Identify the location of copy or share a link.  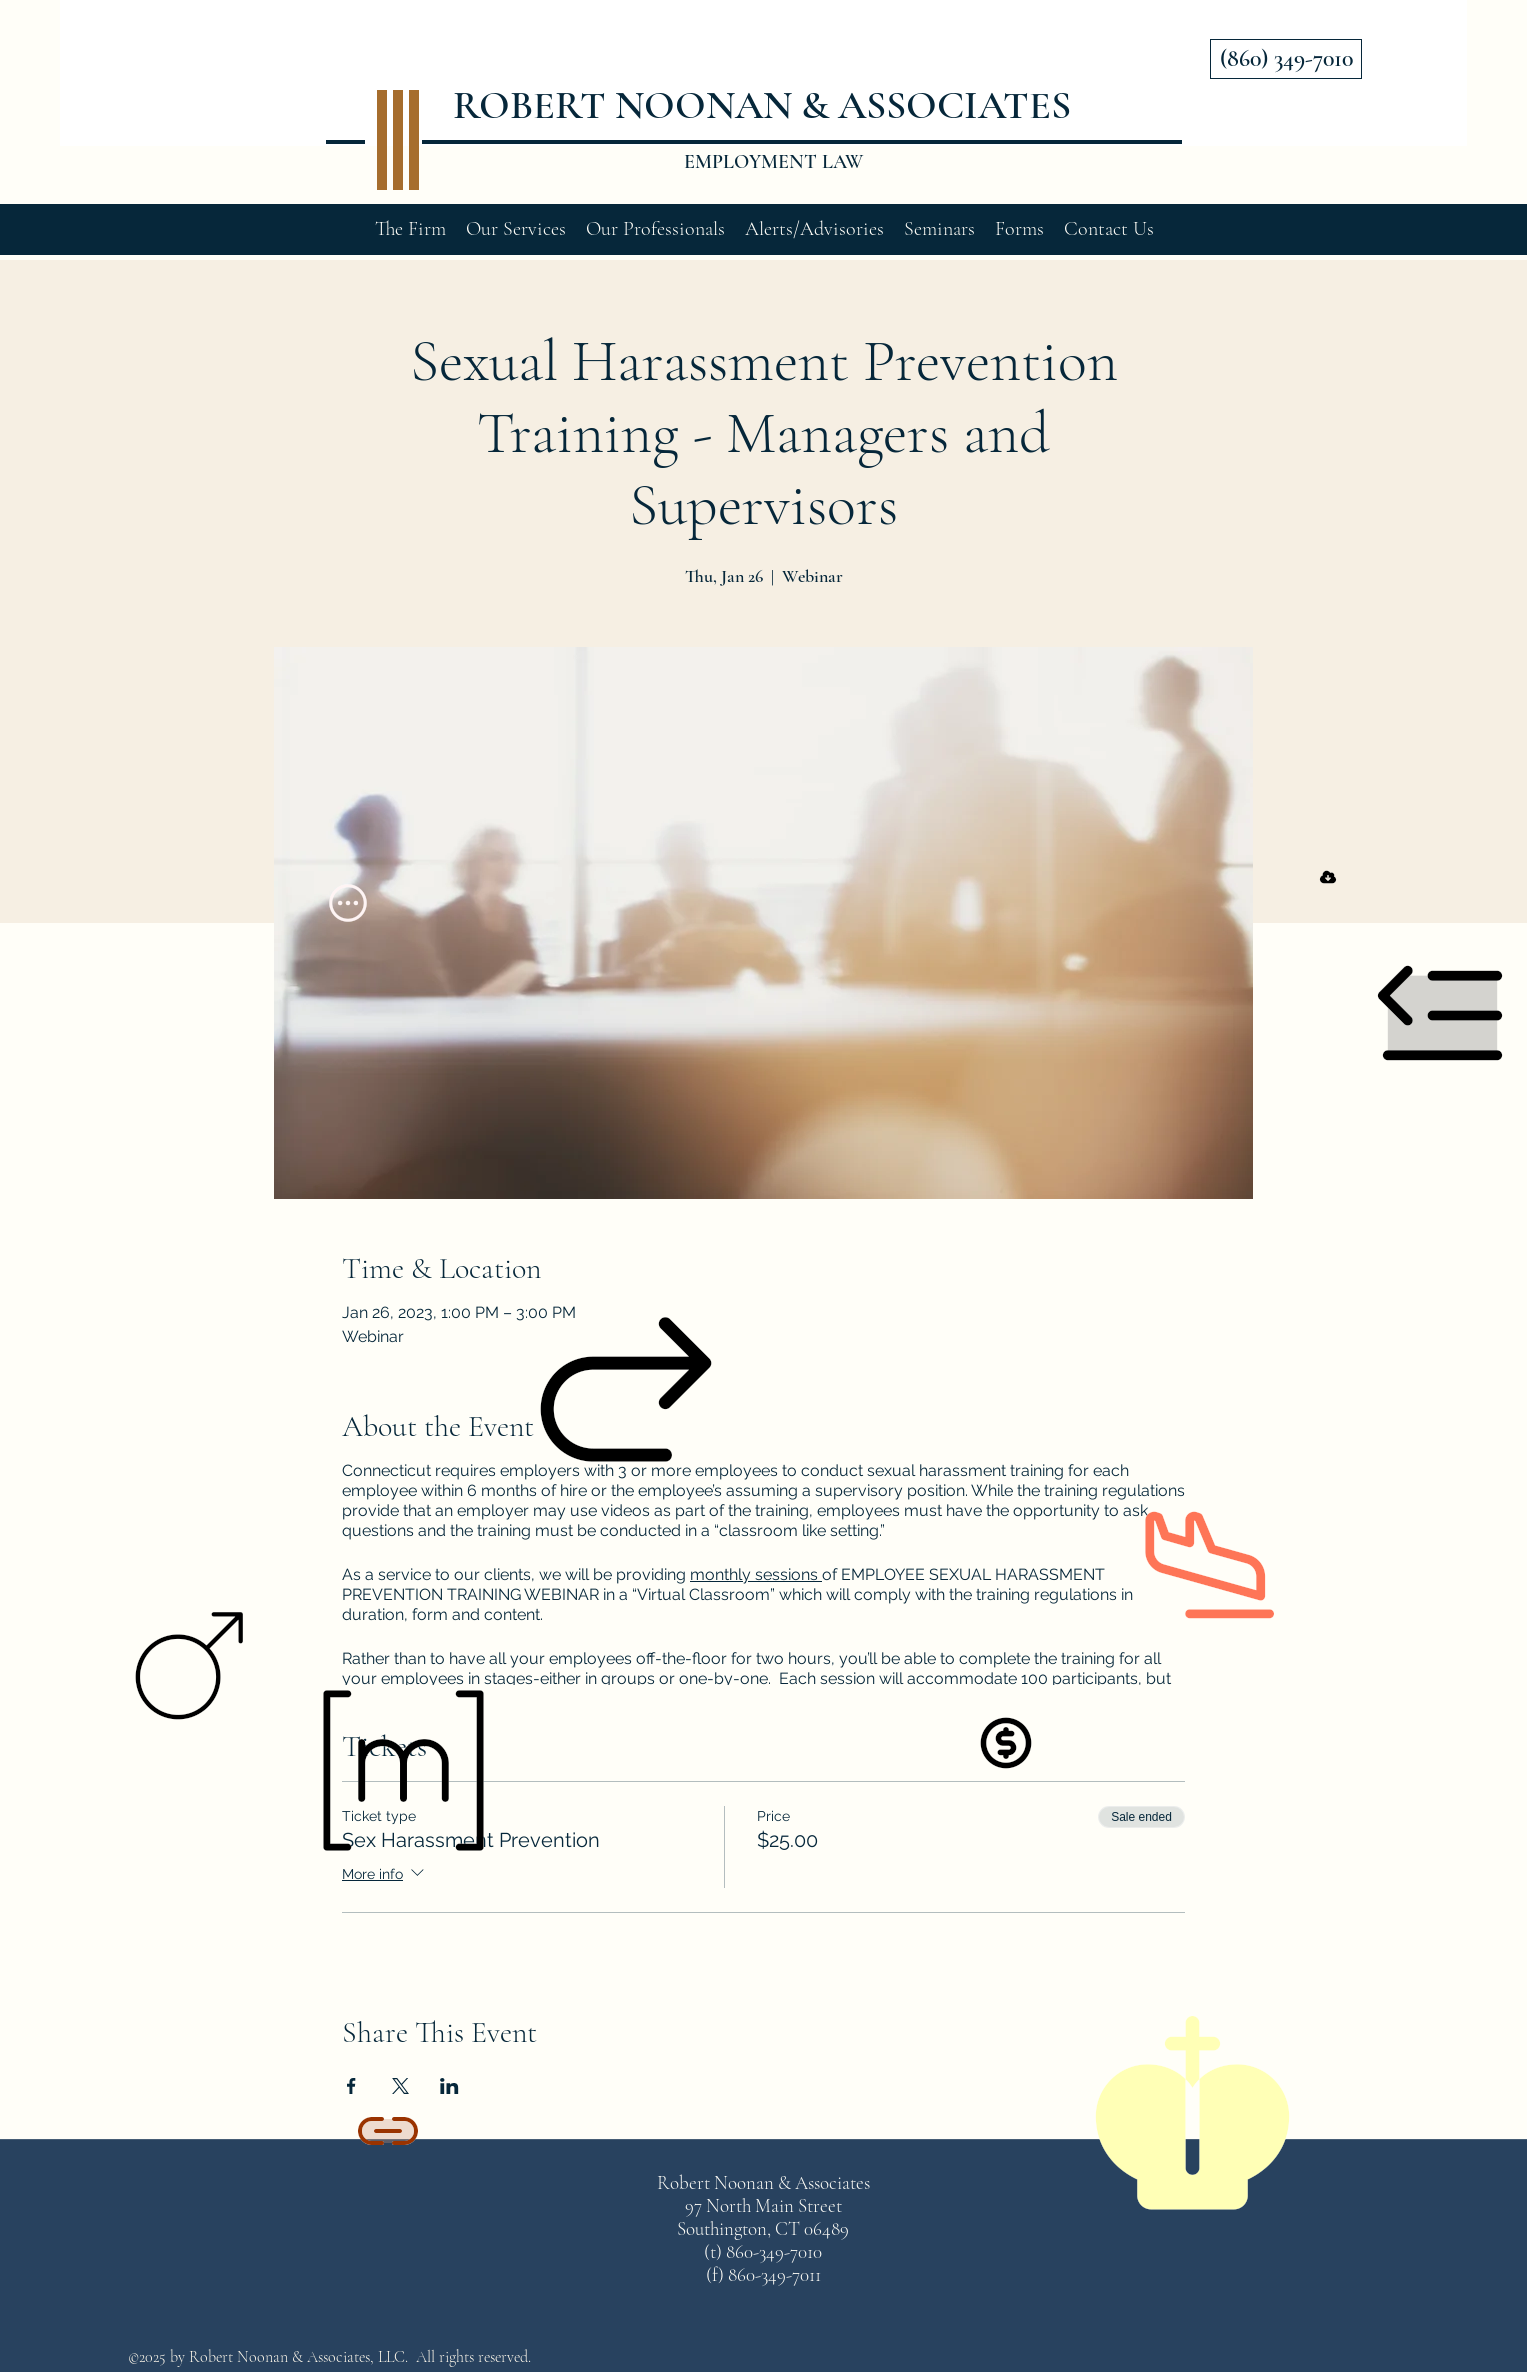
(388, 2131).